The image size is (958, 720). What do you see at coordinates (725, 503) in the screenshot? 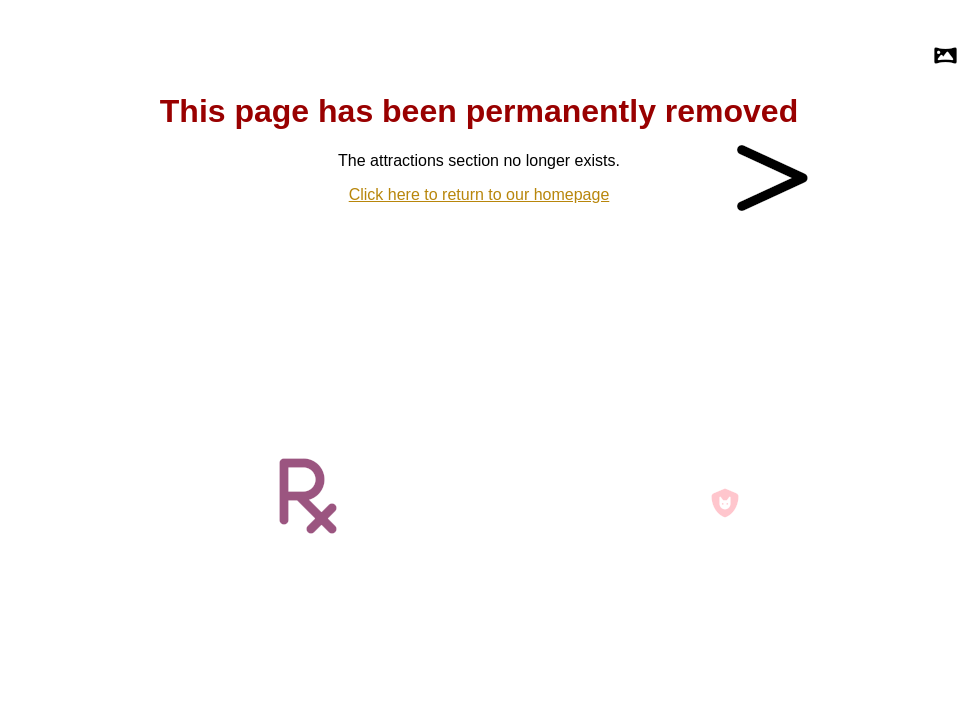
I see `pet protection or insurance services` at bounding box center [725, 503].